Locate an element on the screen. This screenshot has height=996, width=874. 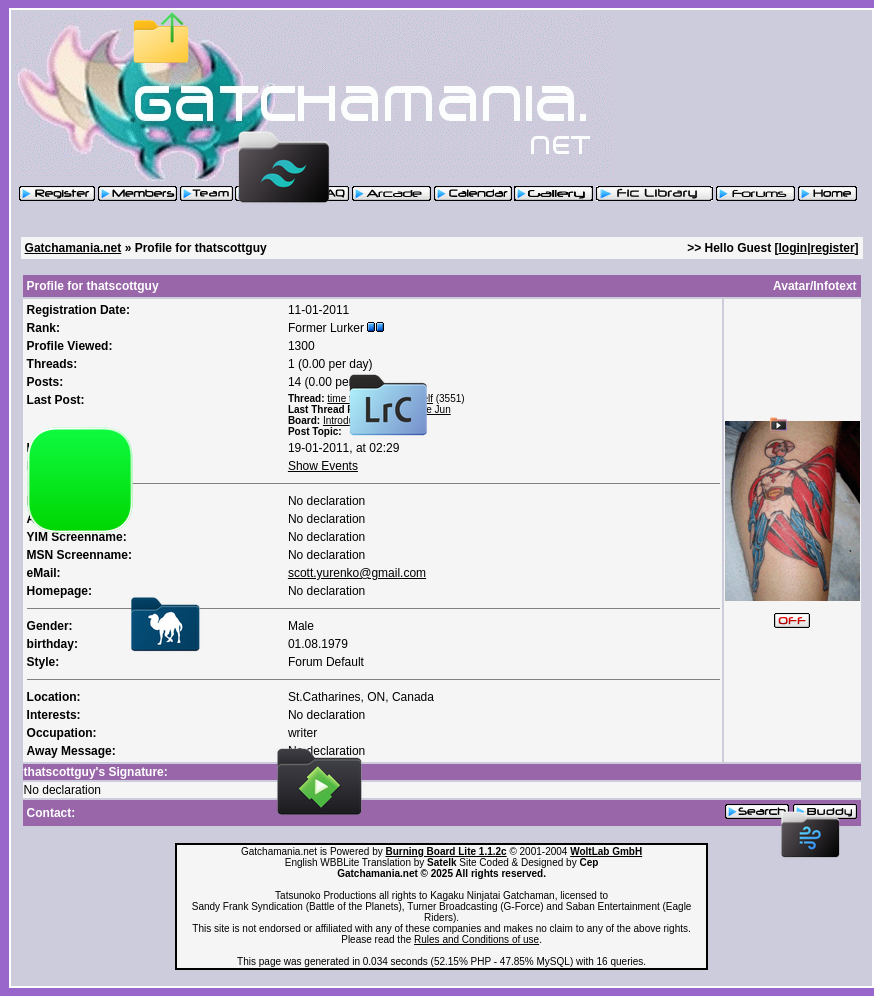
open windicss project folder is located at coordinates (810, 836).